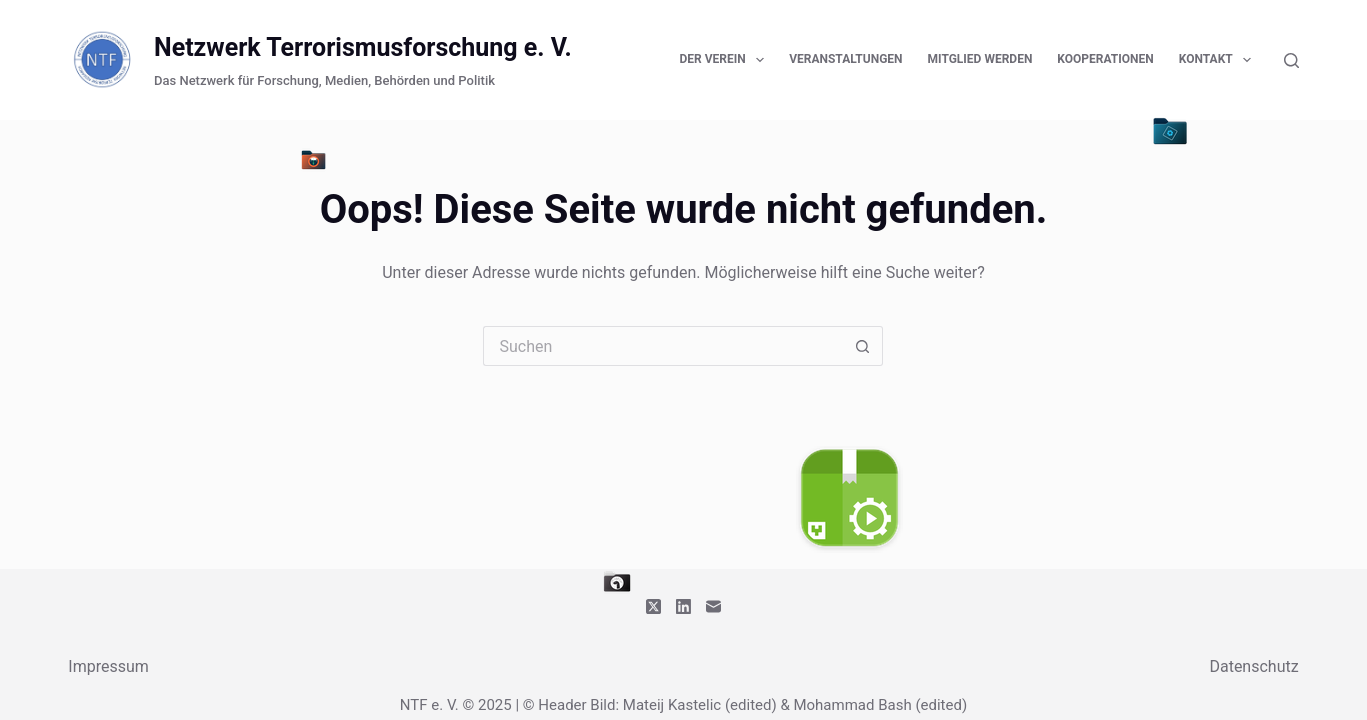 The height and width of the screenshot is (720, 1367). I want to click on open android 14 system folder, so click(313, 160).